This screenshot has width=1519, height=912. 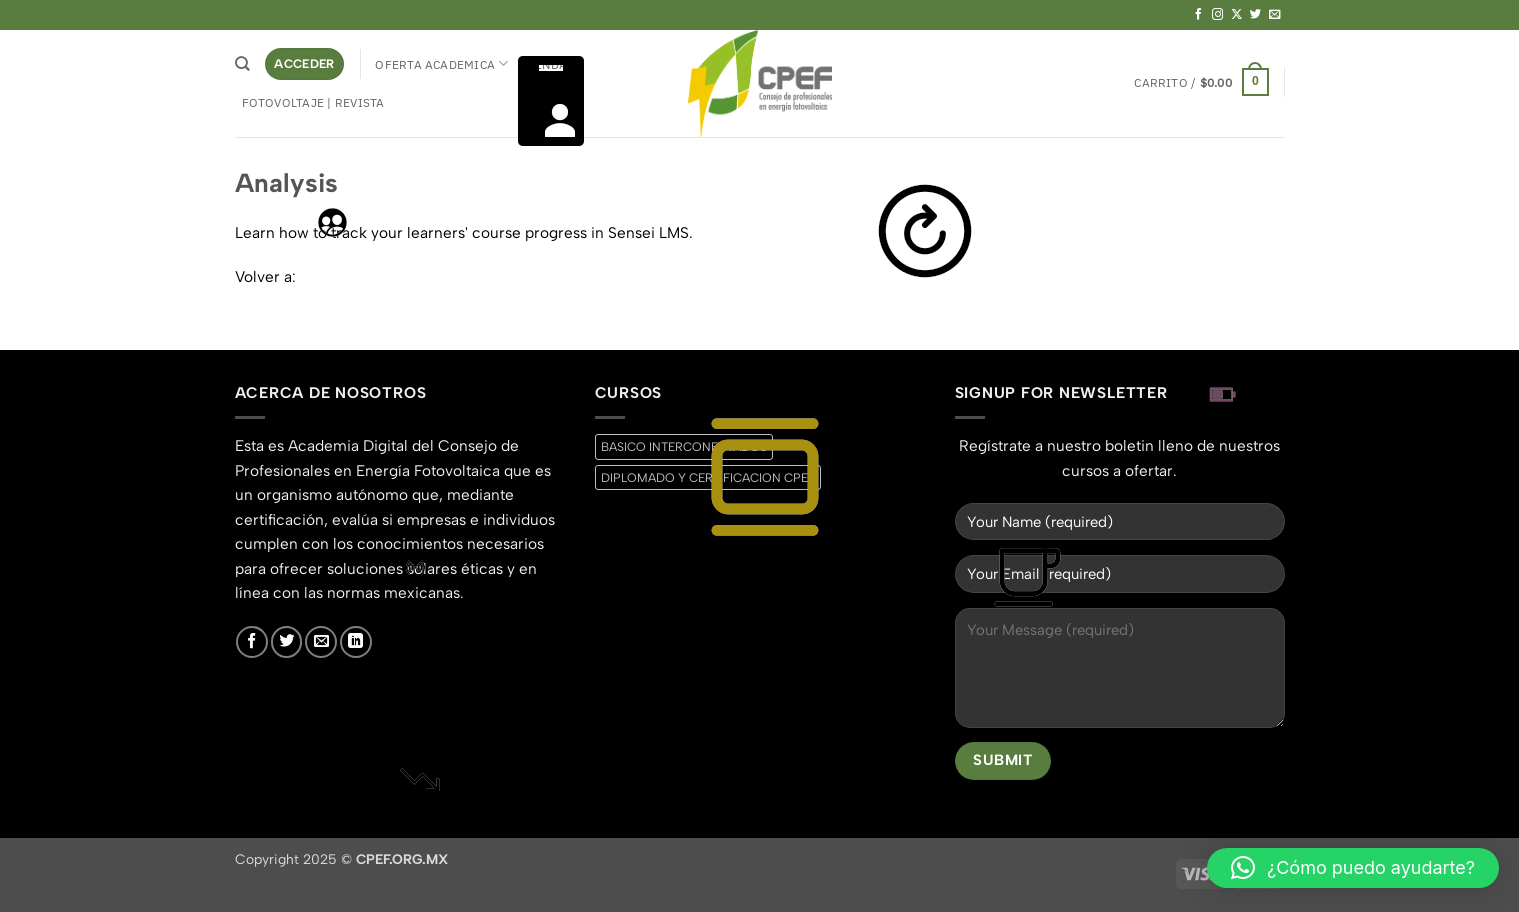 I want to click on indicates a declining trend or decrease in value, so click(x=420, y=780).